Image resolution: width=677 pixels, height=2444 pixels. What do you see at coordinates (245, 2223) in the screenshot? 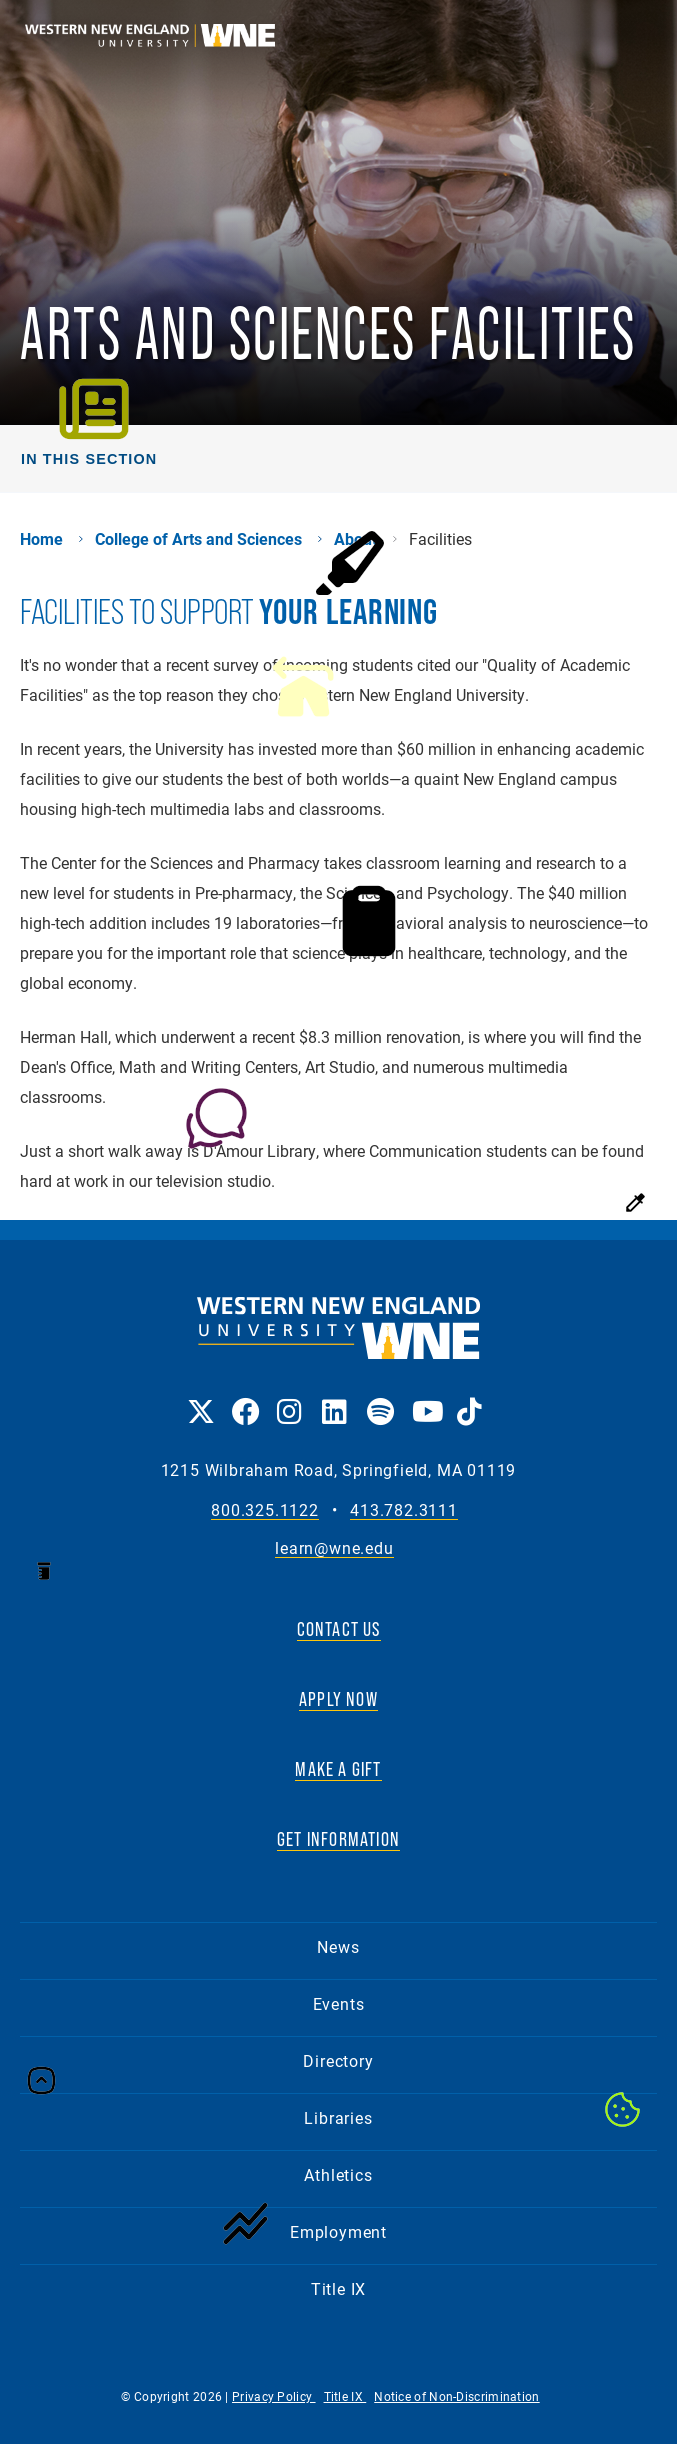
I see `view stacked line chart data` at bounding box center [245, 2223].